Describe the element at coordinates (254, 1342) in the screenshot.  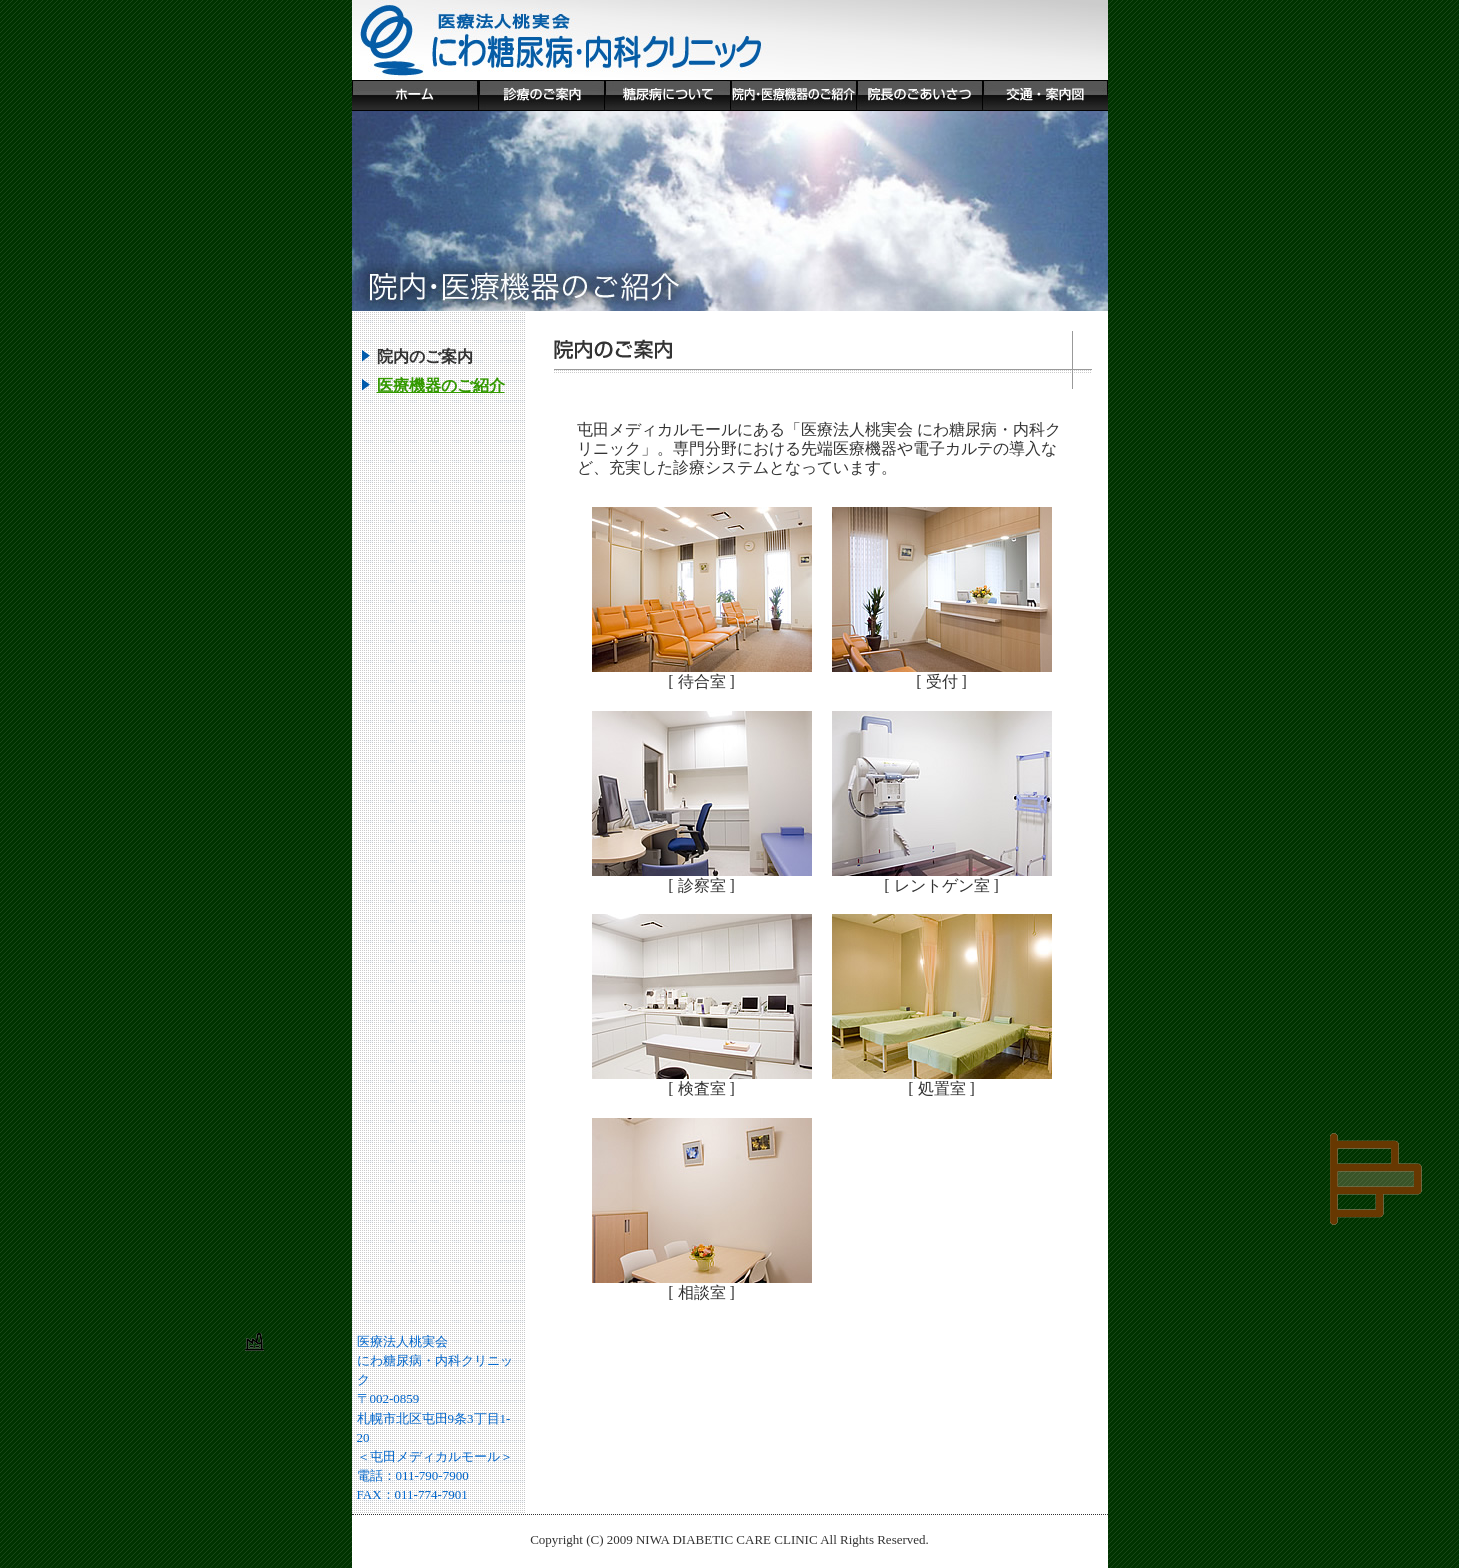
I see `view manufacturing or production settings` at that location.